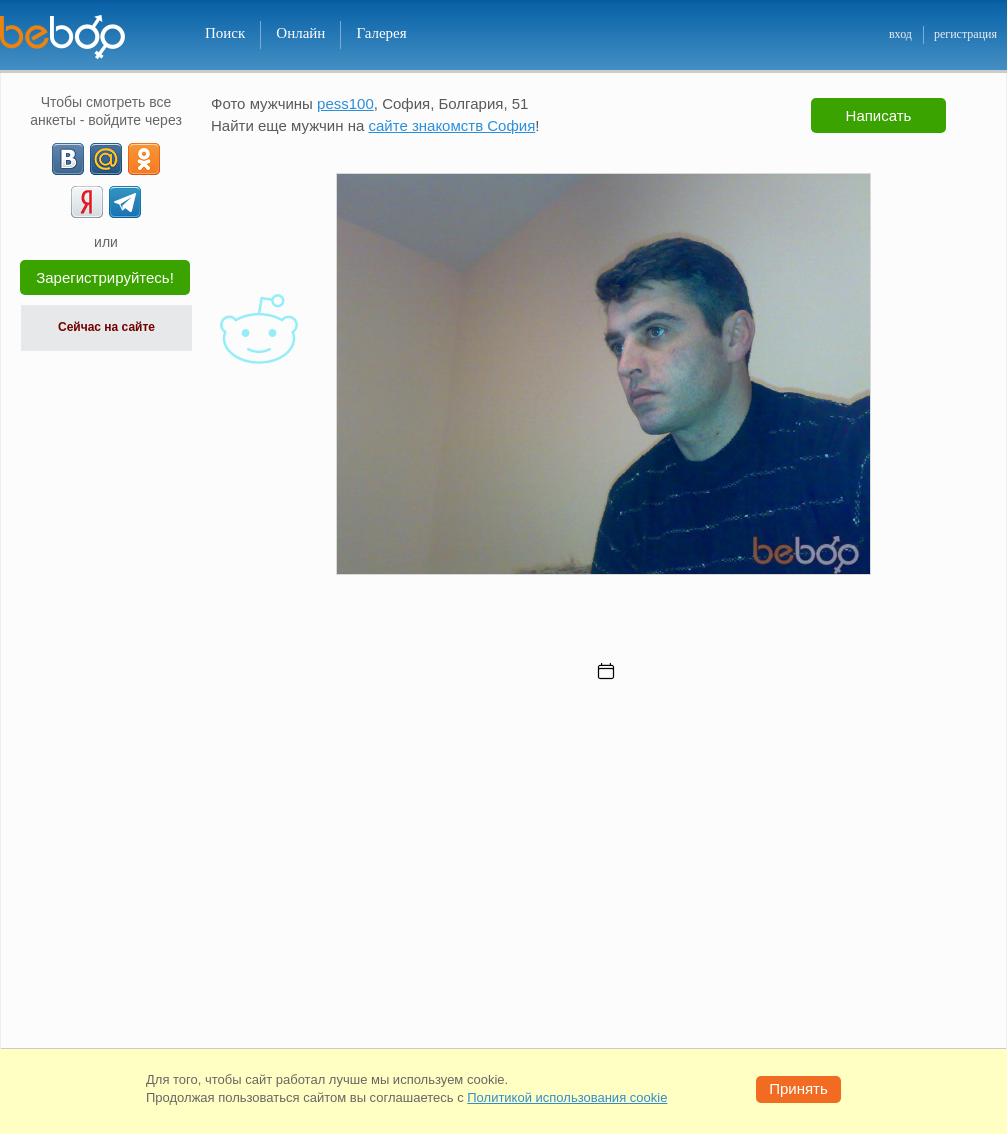  I want to click on view calendar or schedule, so click(606, 671).